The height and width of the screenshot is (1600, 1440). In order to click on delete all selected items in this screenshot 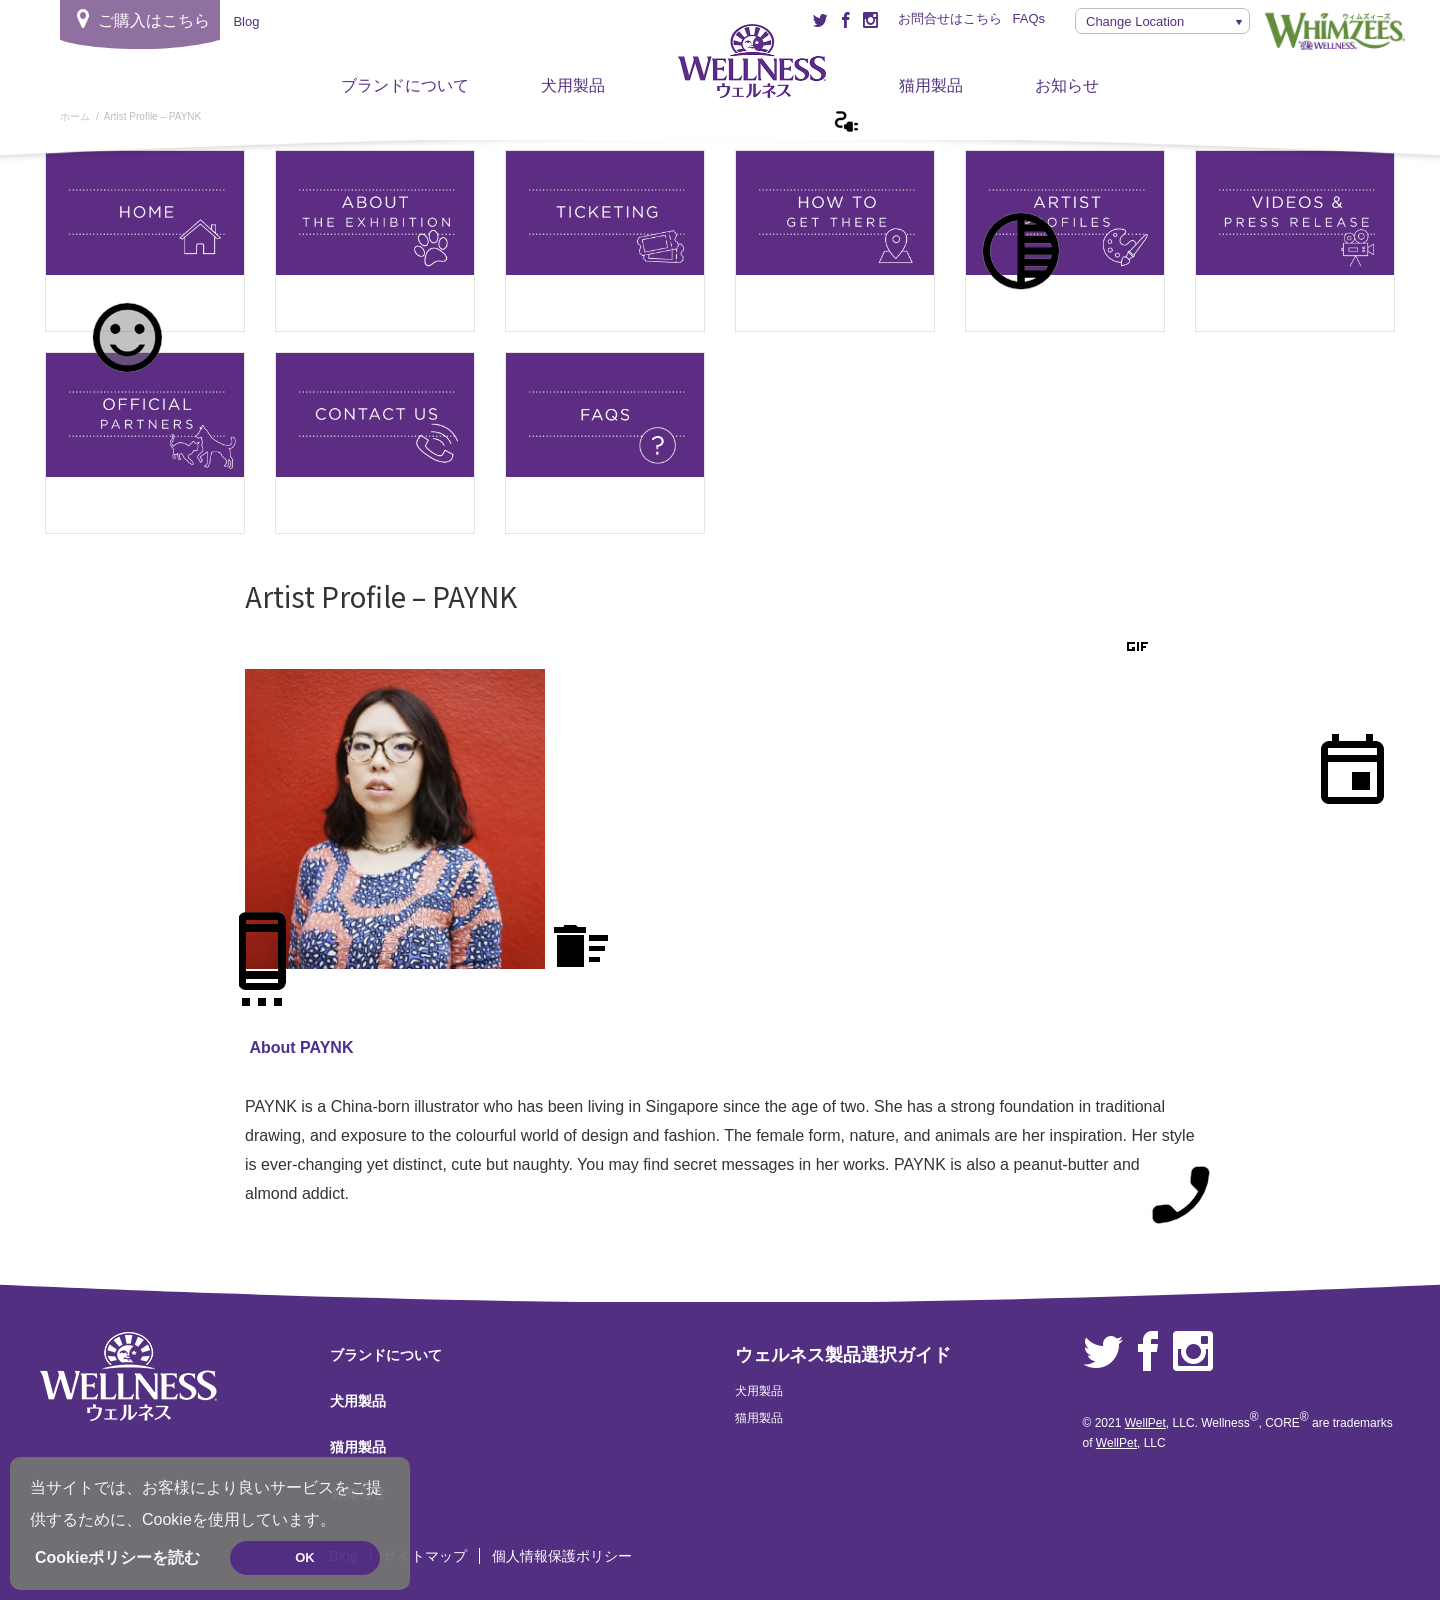, I will do `click(581, 946)`.